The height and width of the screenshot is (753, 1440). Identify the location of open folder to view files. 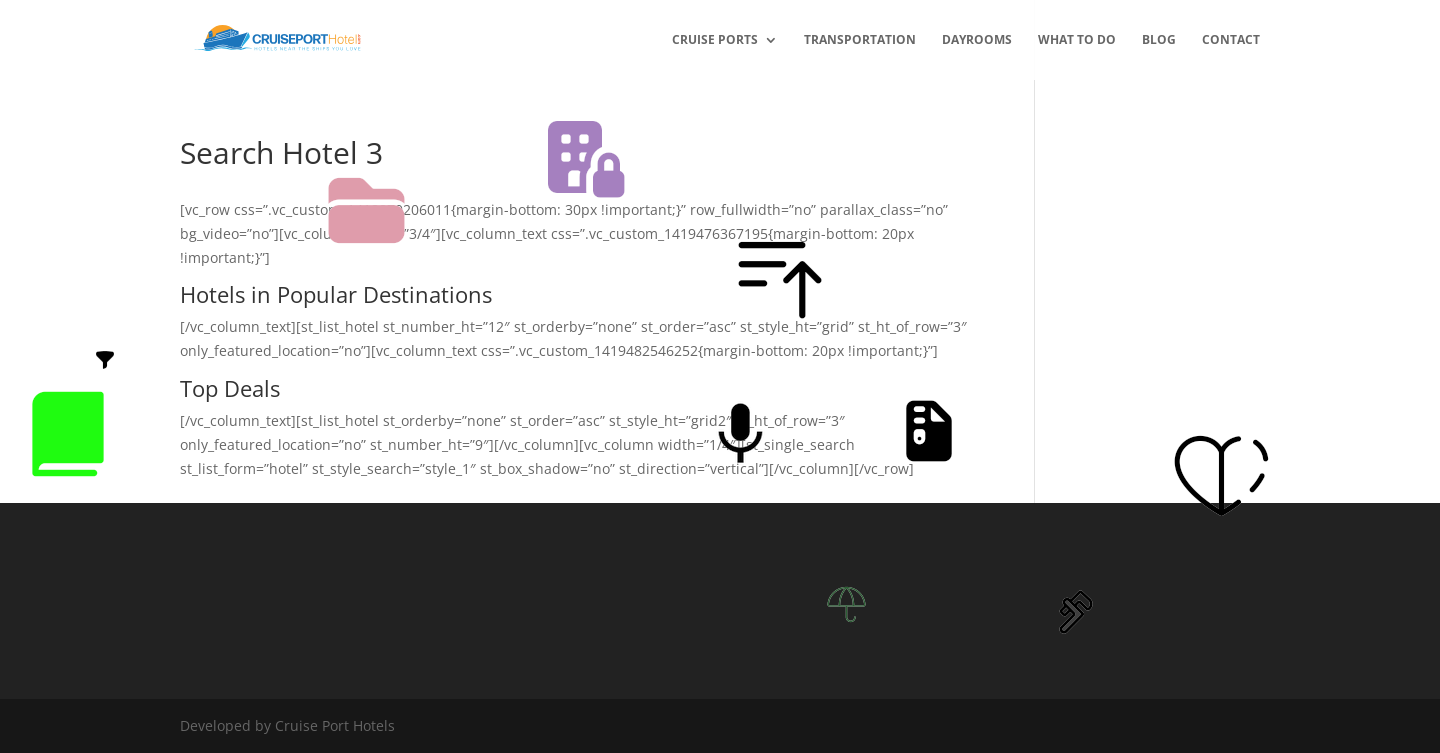
(366, 210).